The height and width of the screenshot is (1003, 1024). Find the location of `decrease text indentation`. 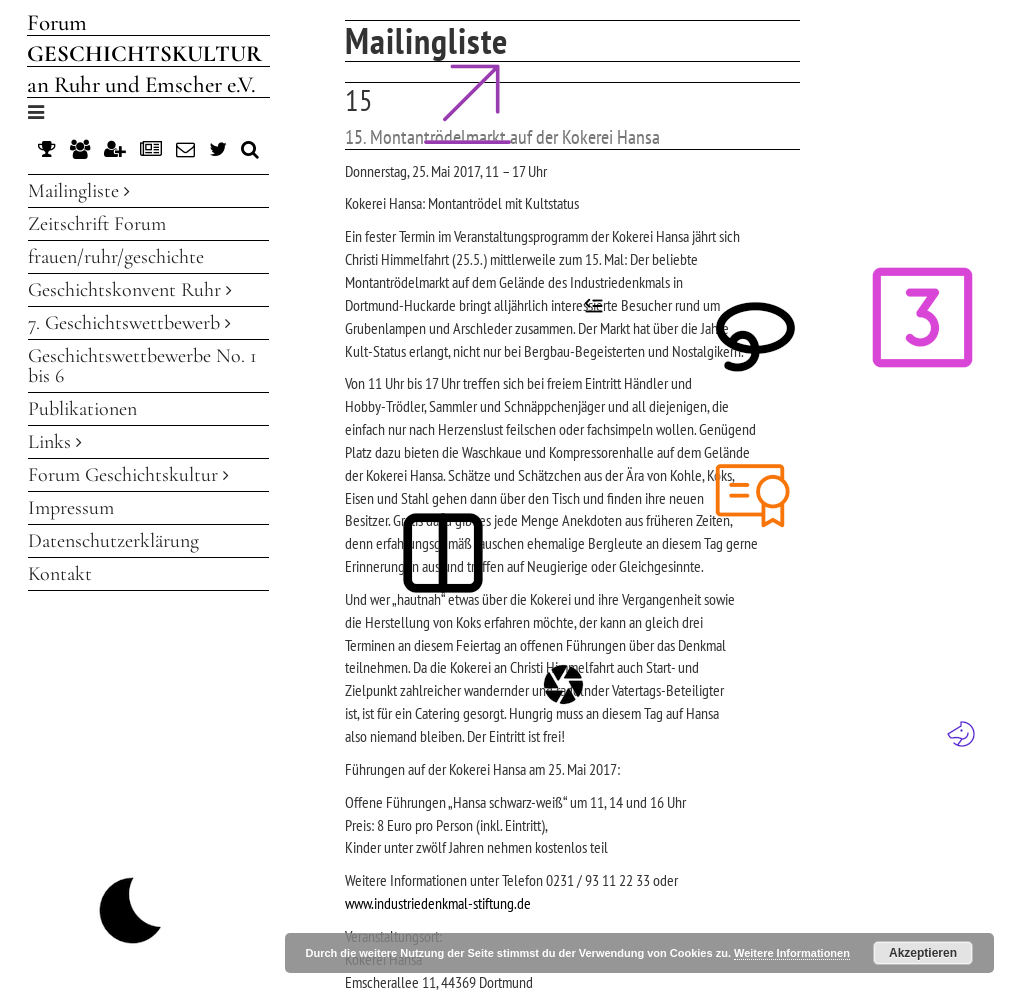

decrease text indentation is located at coordinates (594, 306).